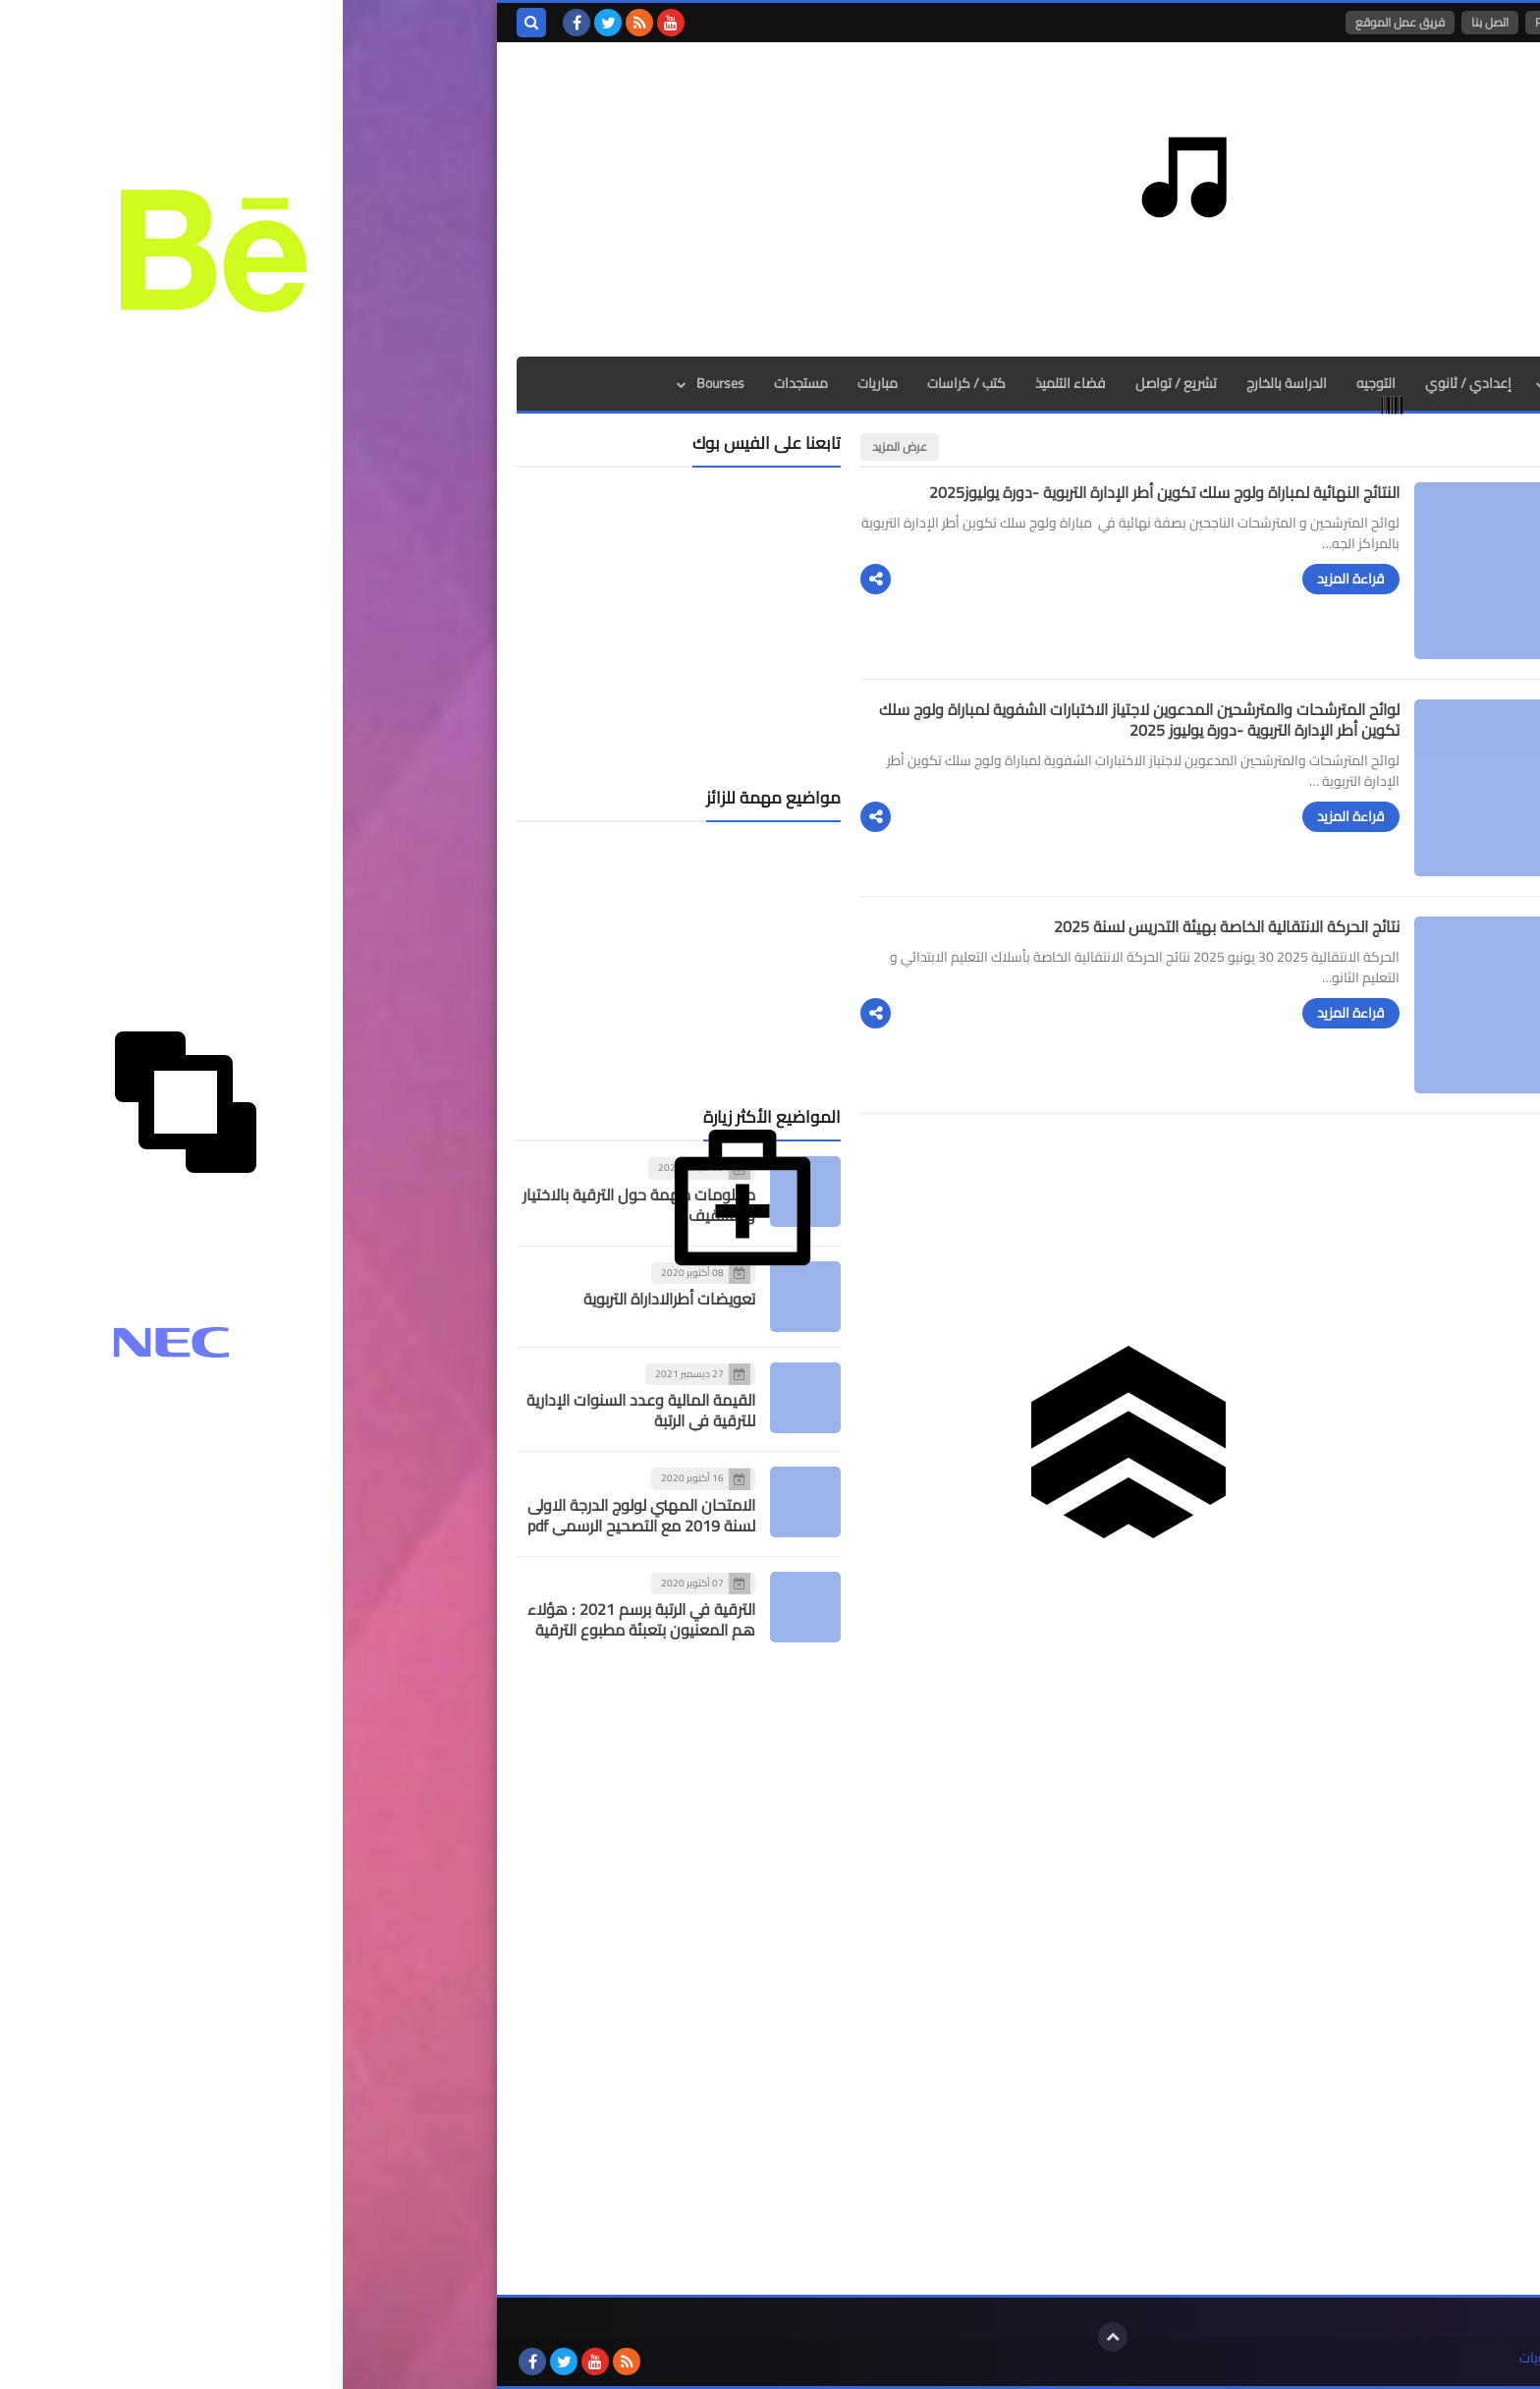 Image resolution: width=1540 pixels, height=2389 pixels. What do you see at coordinates (742, 1204) in the screenshot?
I see `access first aid or medical resources` at bounding box center [742, 1204].